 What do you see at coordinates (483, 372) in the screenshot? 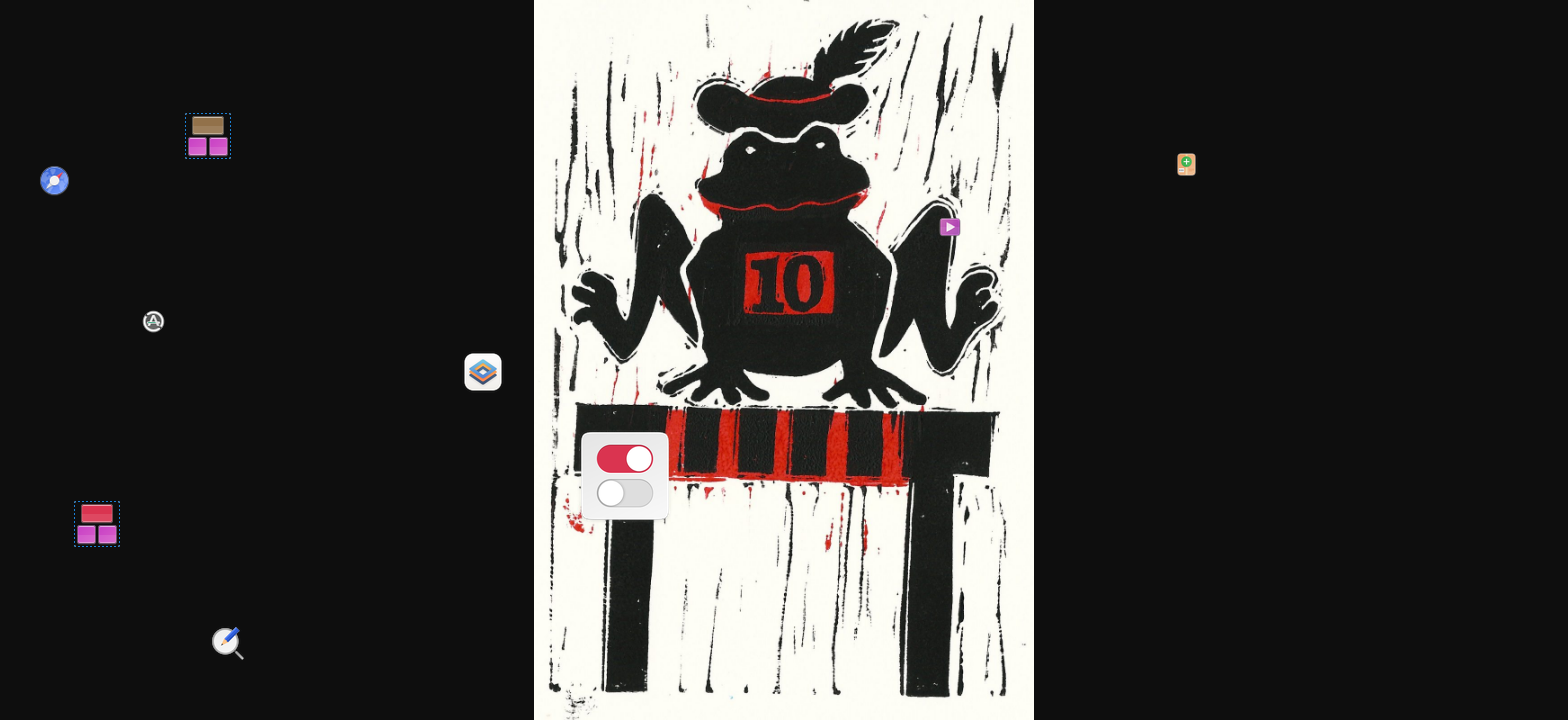
I see `open ripcord messaging app` at bounding box center [483, 372].